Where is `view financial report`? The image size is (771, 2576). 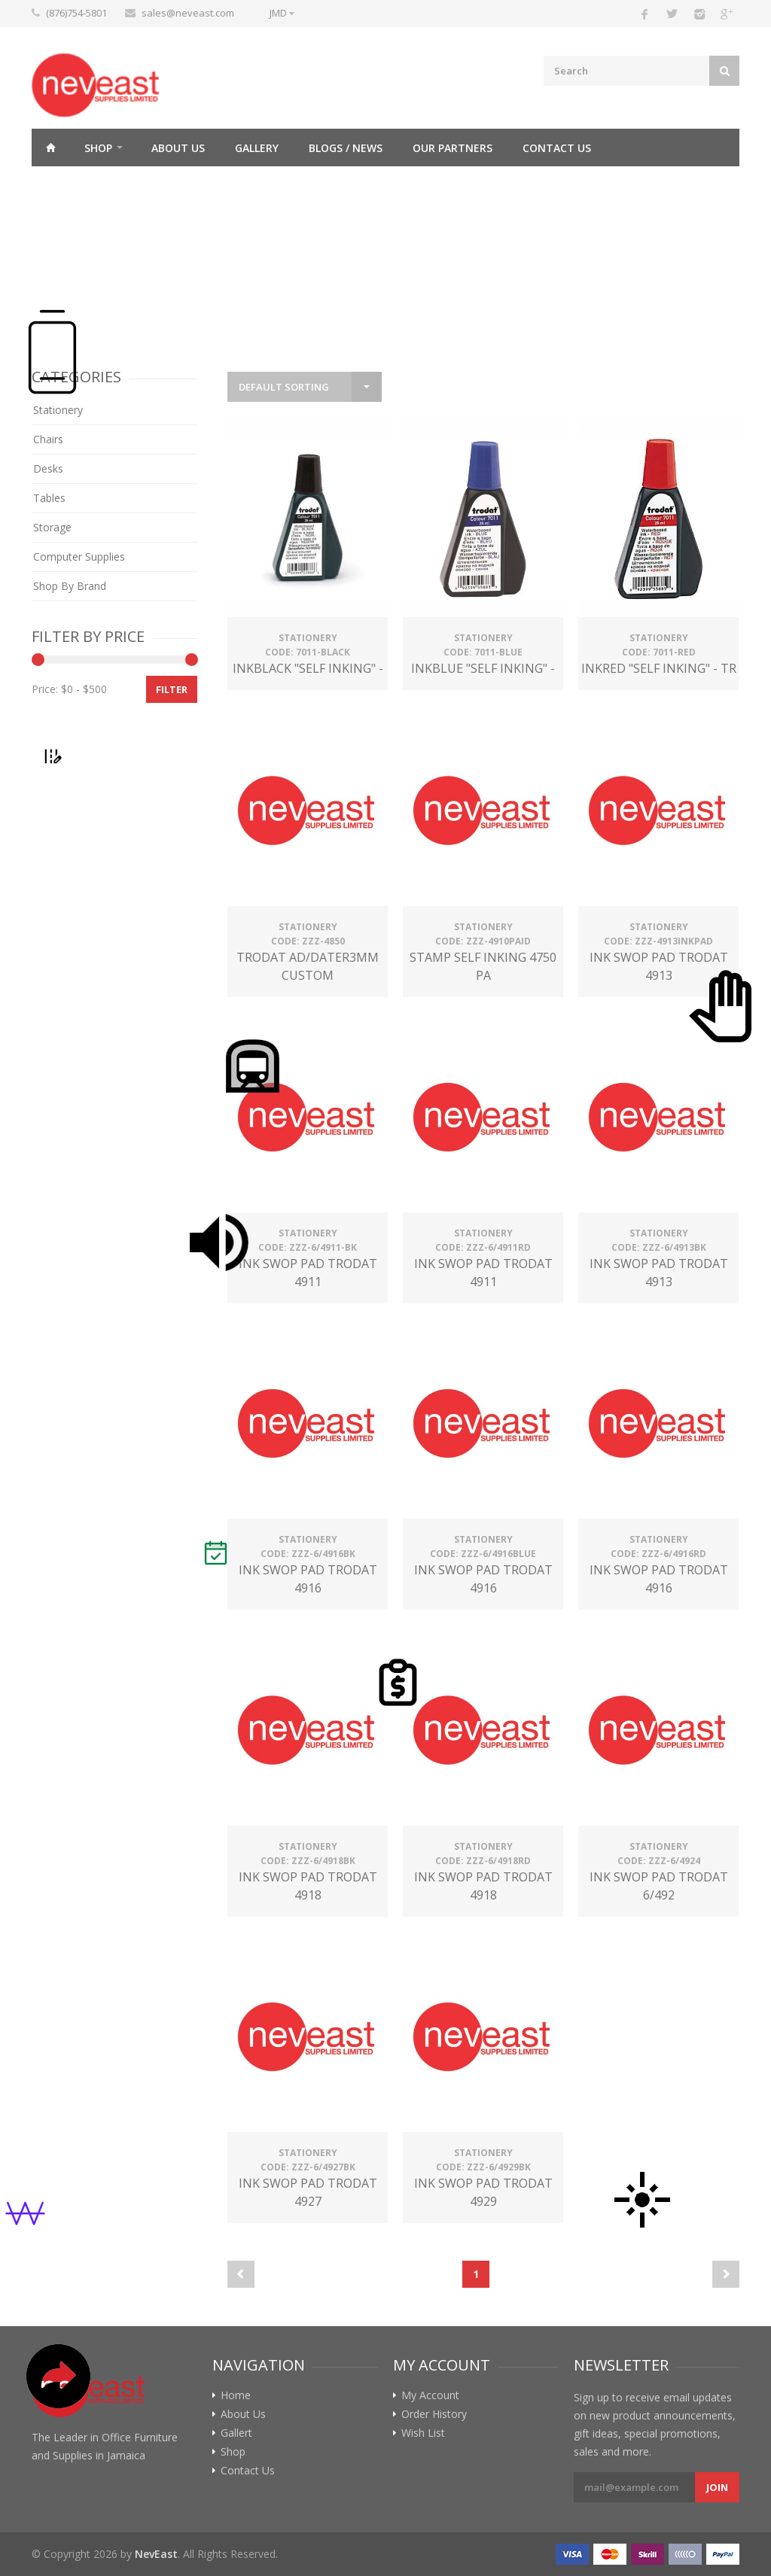
view financial report is located at coordinates (398, 1682).